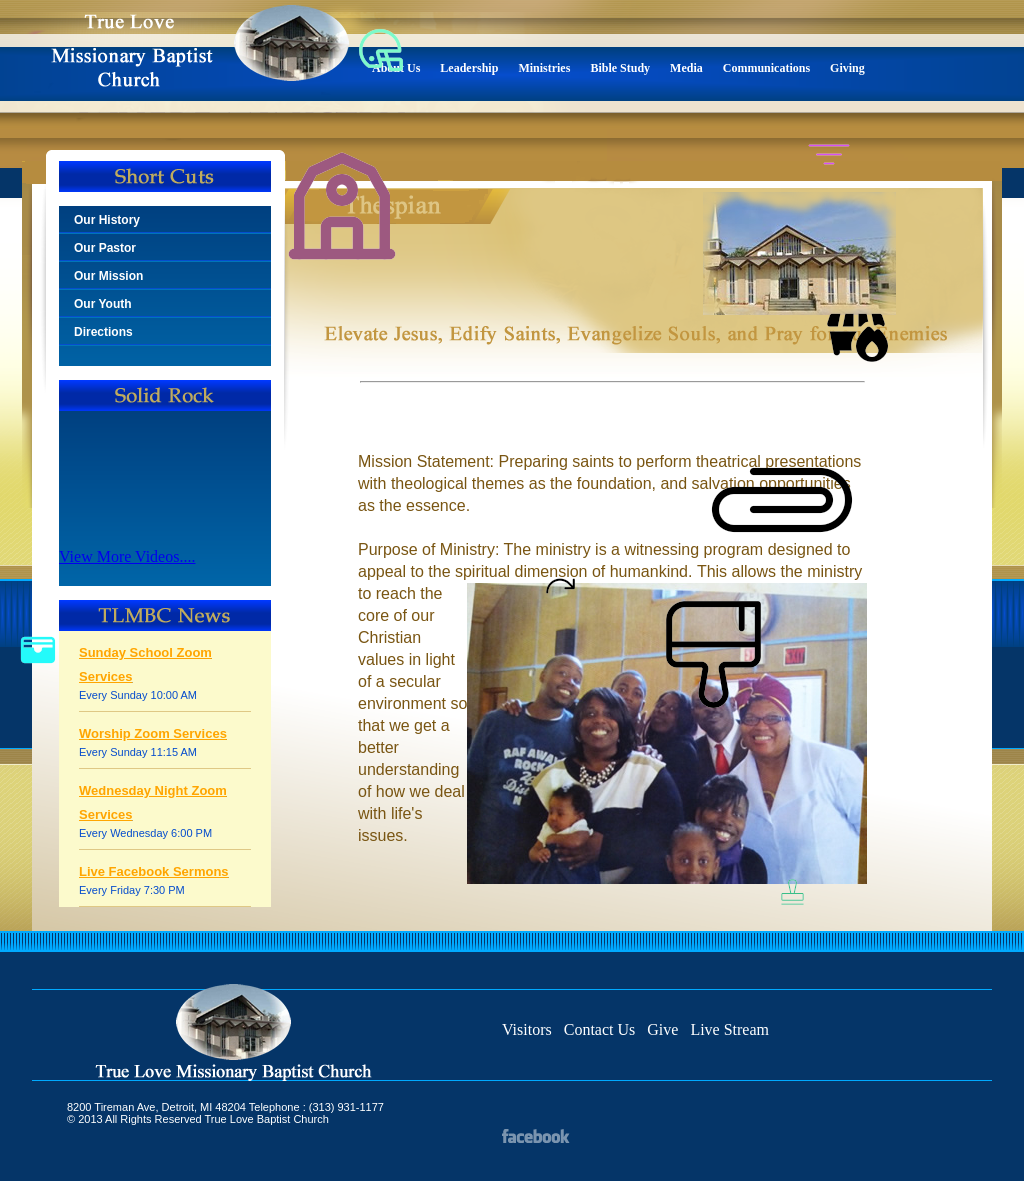 The width and height of the screenshot is (1024, 1181). I want to click on access your wallet or saved payment methods, so click(38, 650).